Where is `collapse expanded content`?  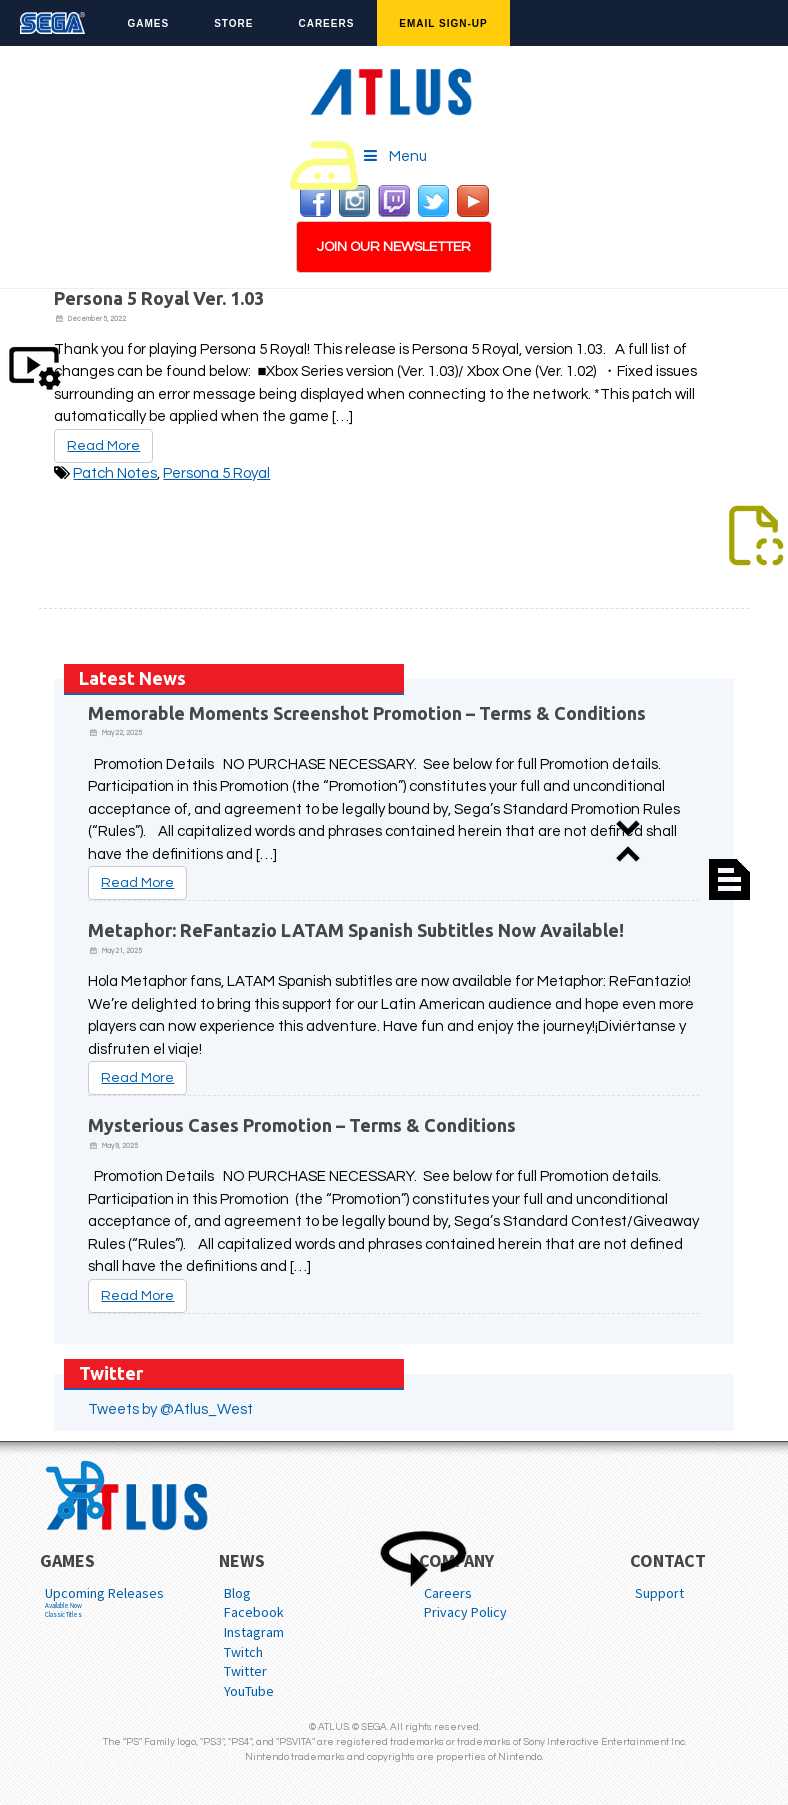 collapse expanded content is located at coordinates (628, 841).